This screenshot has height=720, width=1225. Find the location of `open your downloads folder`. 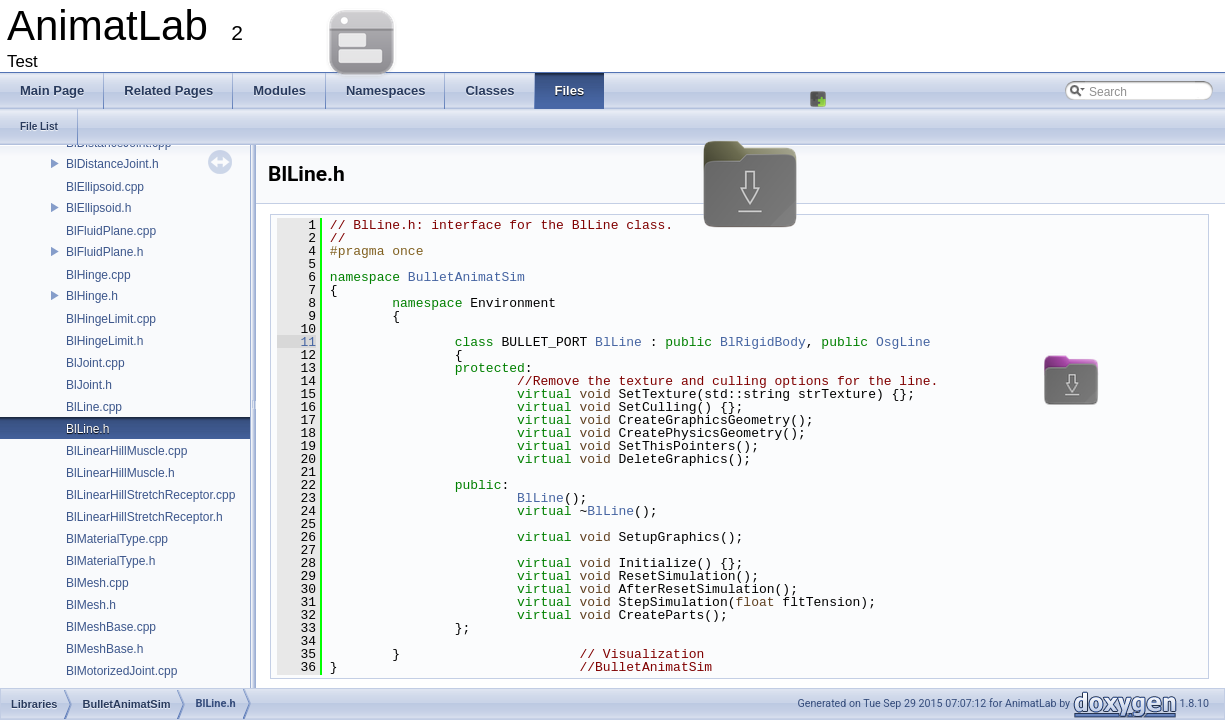

open your downloads folder is located at coordinates (750, 184).